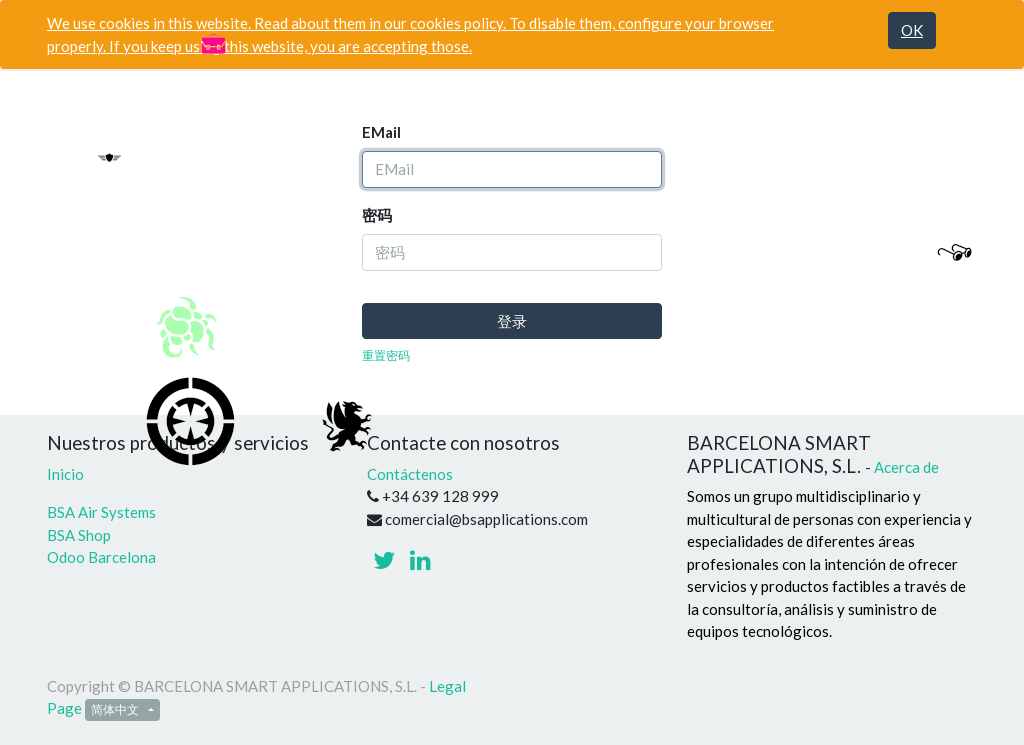  What do you see at coordinates (954, 252) in the screenshot?
I see `toggle reading mode or accessibility features` at bounding box center [954, 252].